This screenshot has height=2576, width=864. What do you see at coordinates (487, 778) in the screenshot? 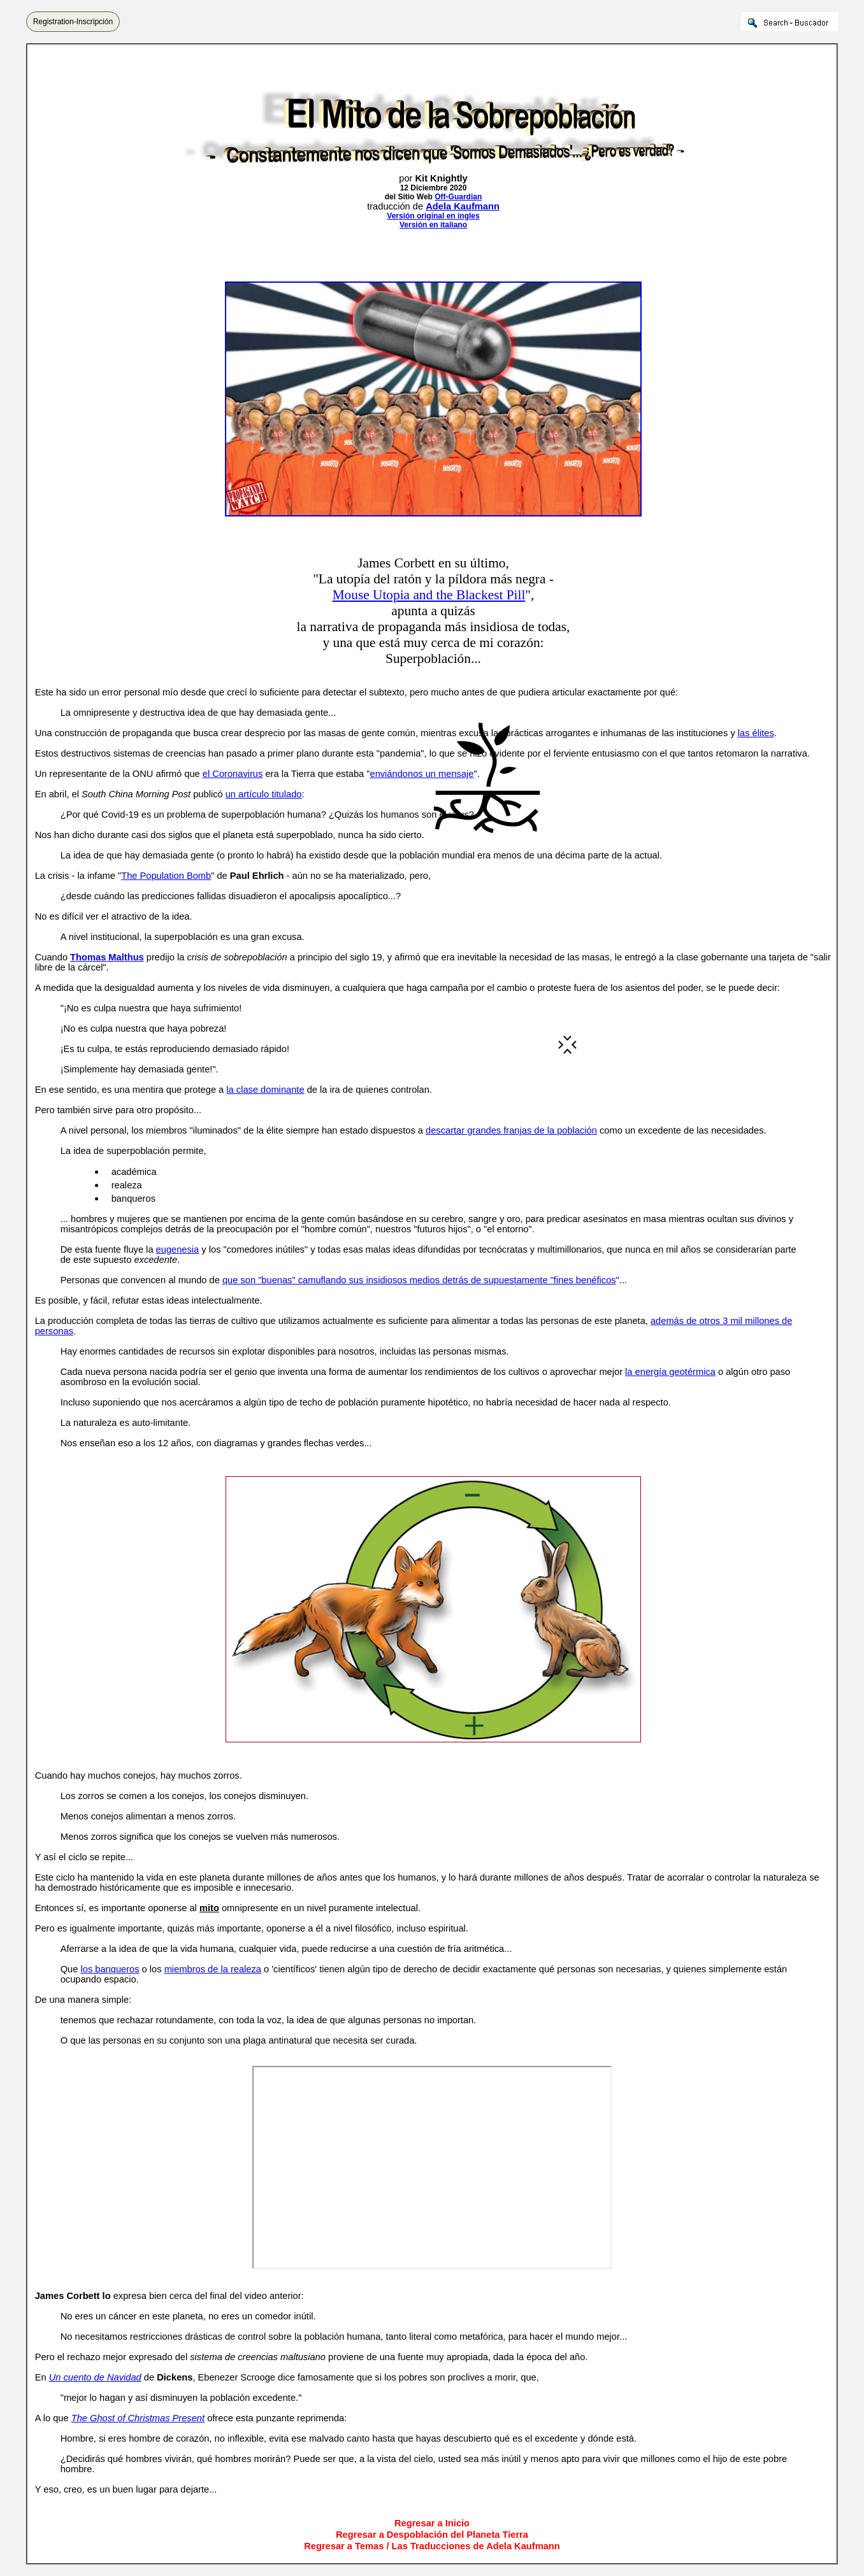
I see `view plant root system details` at bounding box center [487, 778].